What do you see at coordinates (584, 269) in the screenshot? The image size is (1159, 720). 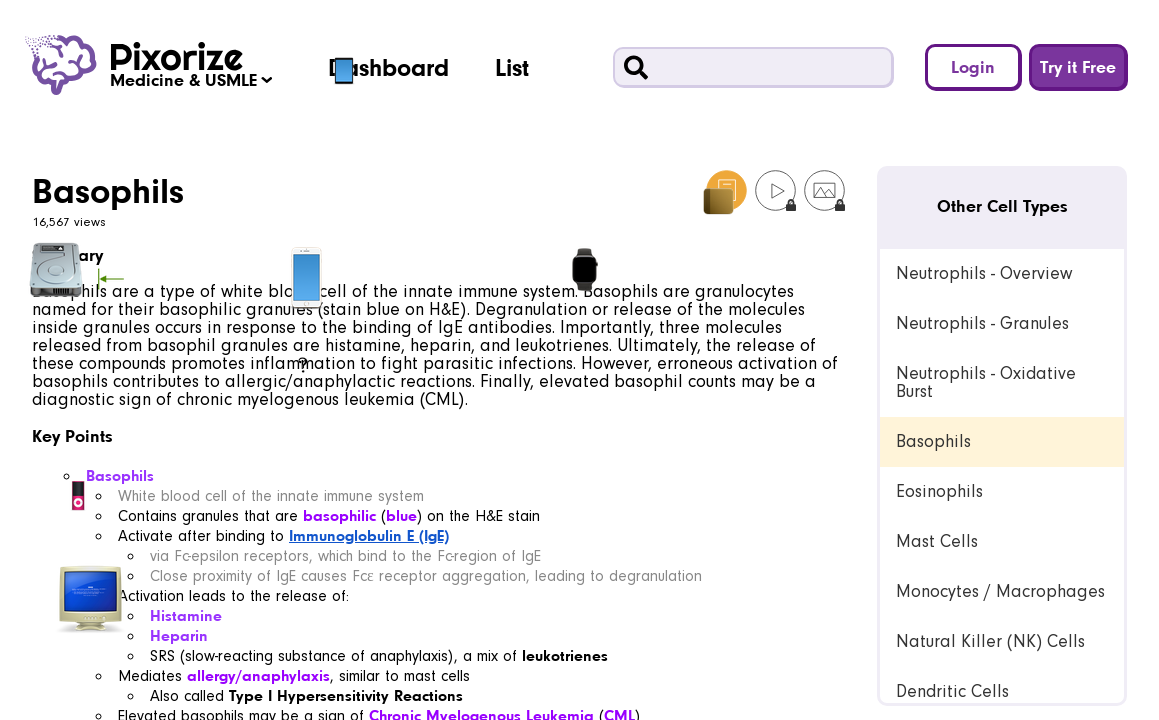 I see `apple watch series 10 device icon` at bounding box center [584, 269].